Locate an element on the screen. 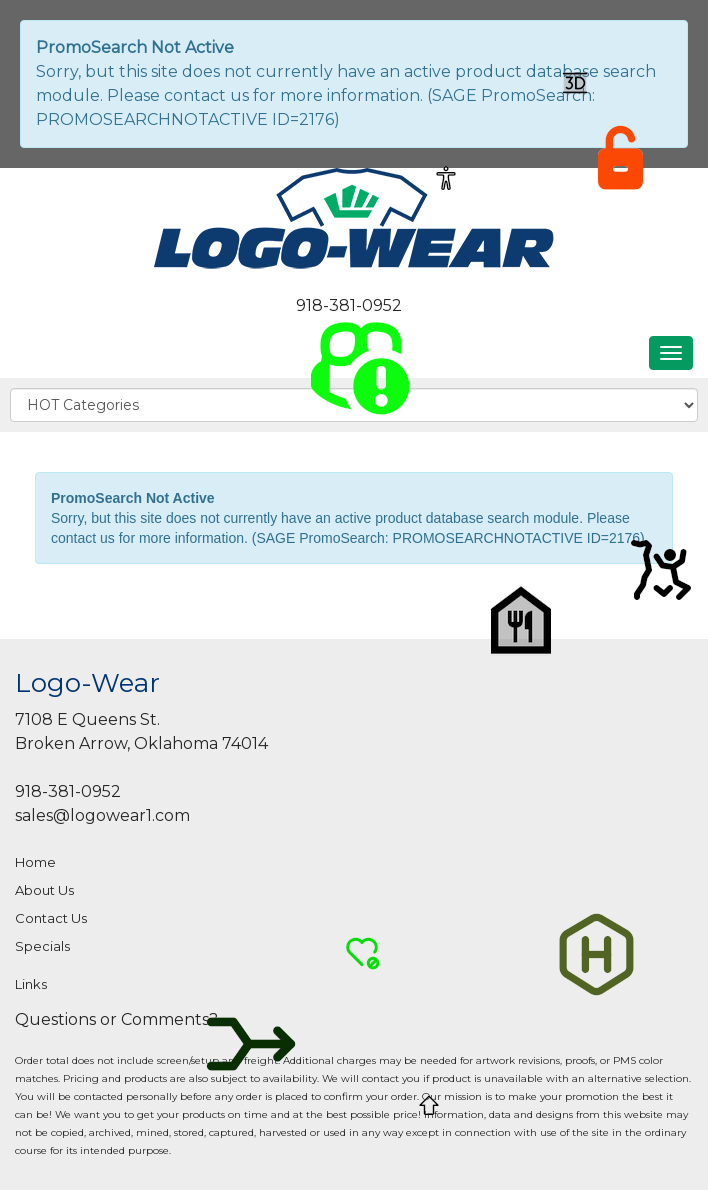 This screenshot has height=1190, width=708. switch to 3D view mode is located at coordinates (575, 83).